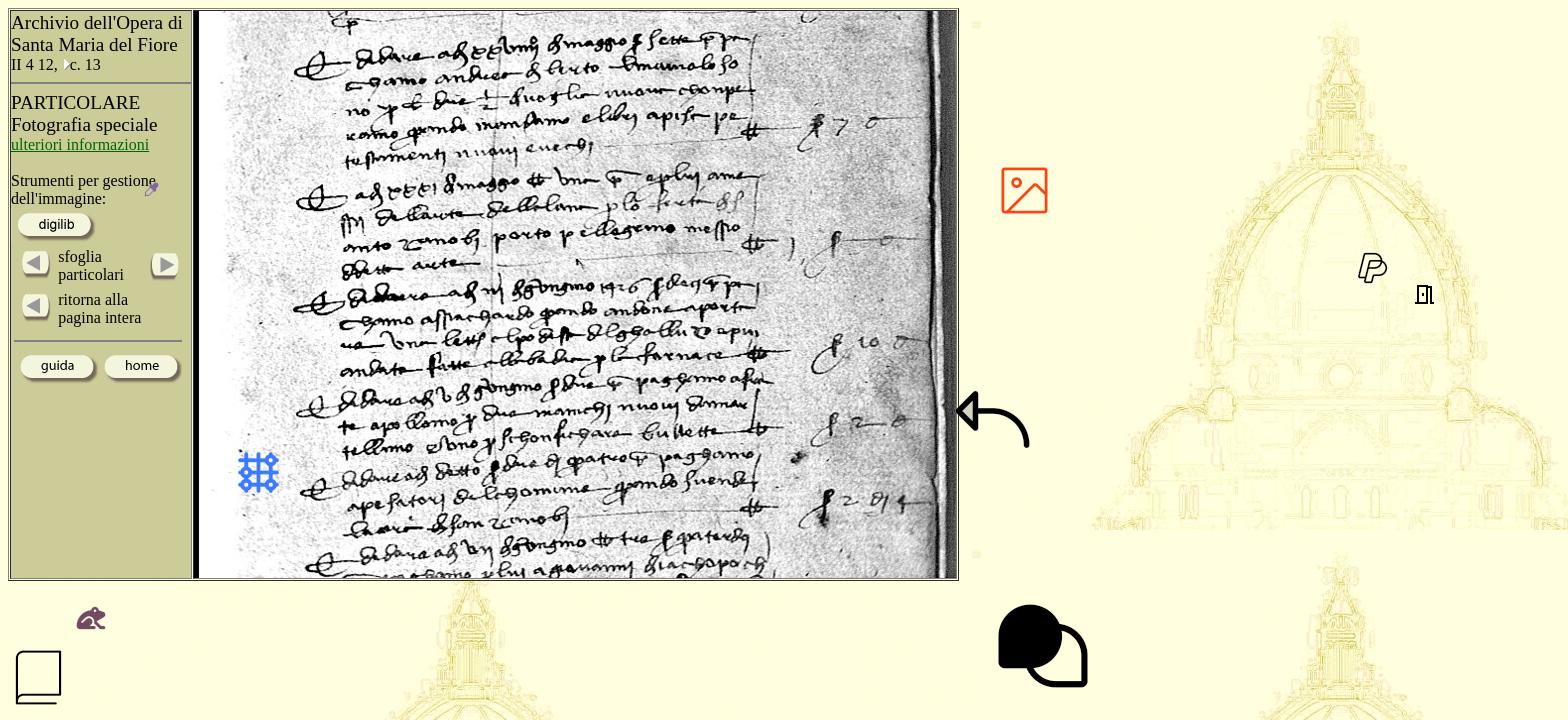  What do you see at coordinates (1424, 294) in the screenshot?
I see `access meeting room booking` at bounding box center [1424, 294].